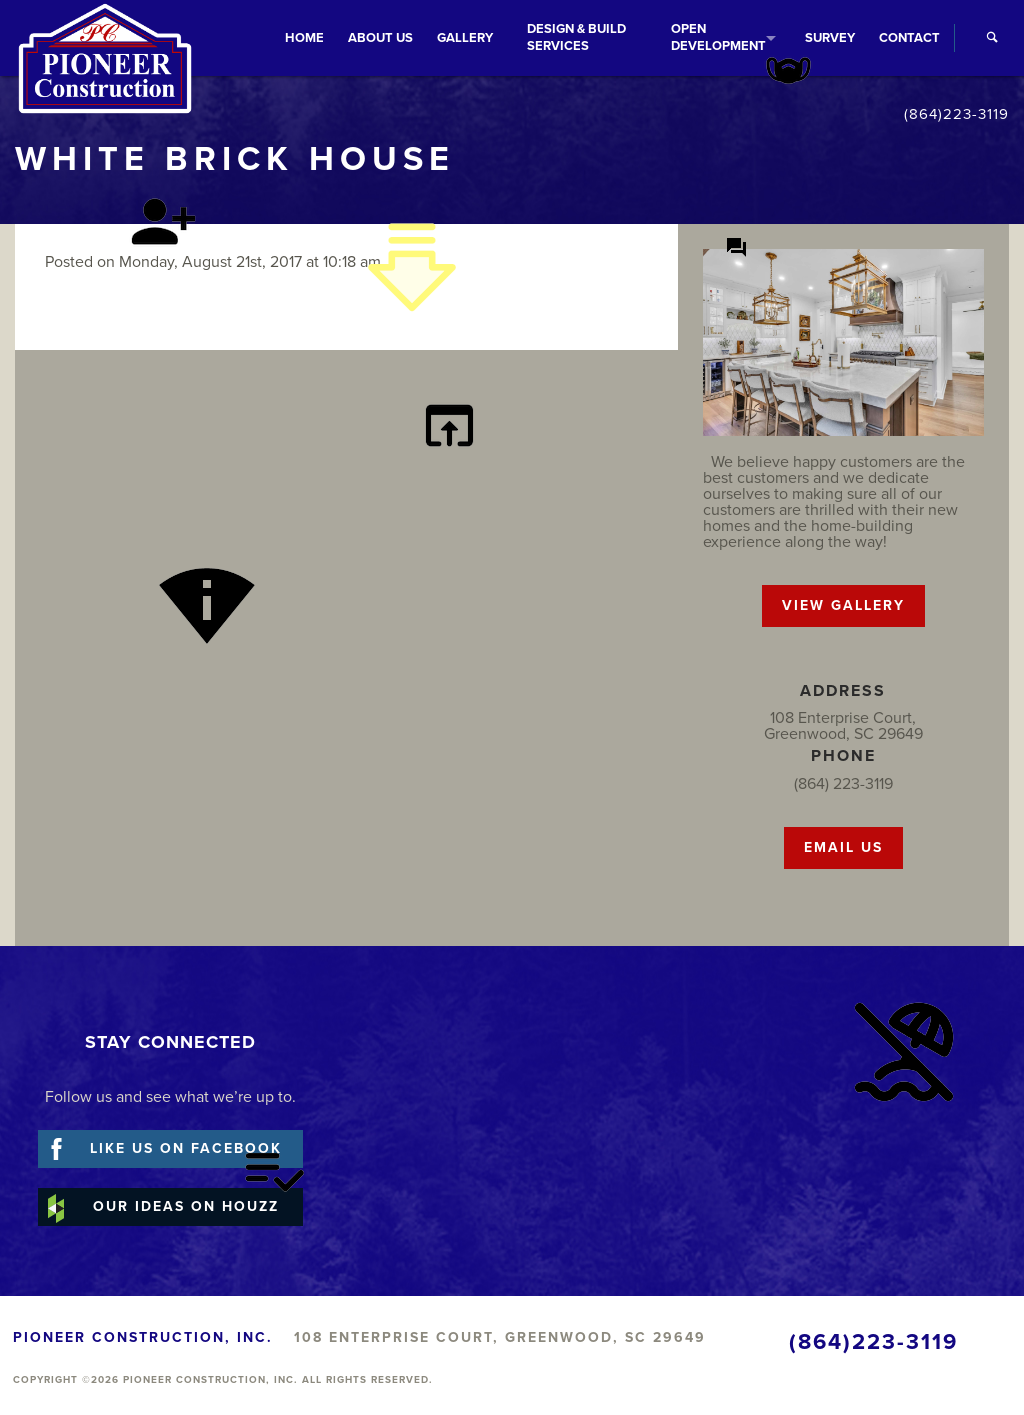  Describe the element at coordinates (163, 221) in the screenshot. I see `add a new contact or friend` at that location.